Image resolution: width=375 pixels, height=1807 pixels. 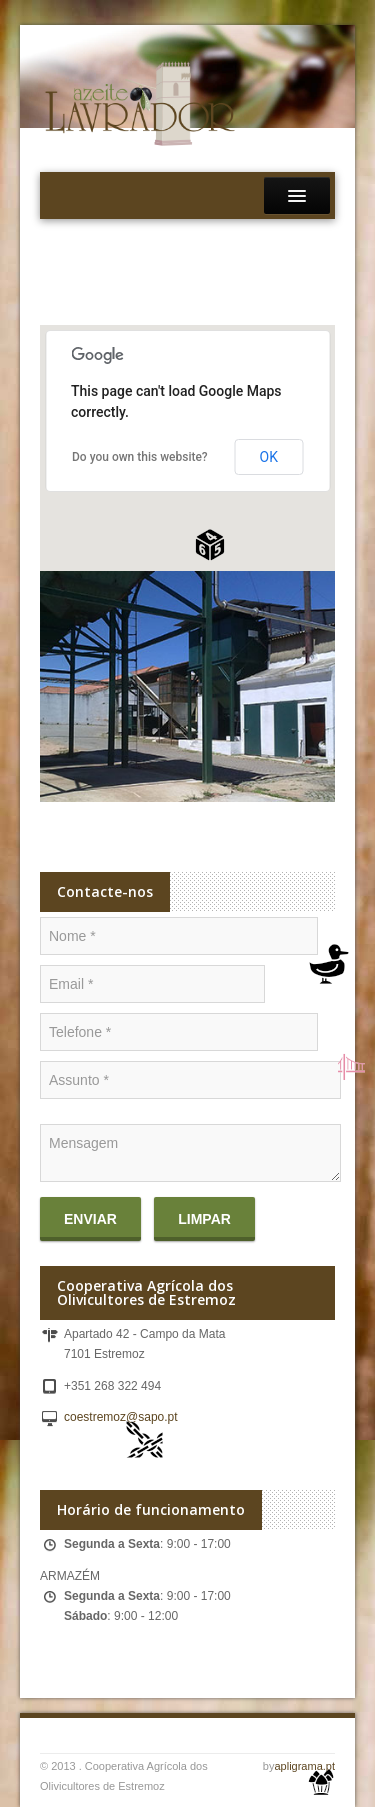 I want to click on access foraging or nature-related content, so click(x=321, y=1782).